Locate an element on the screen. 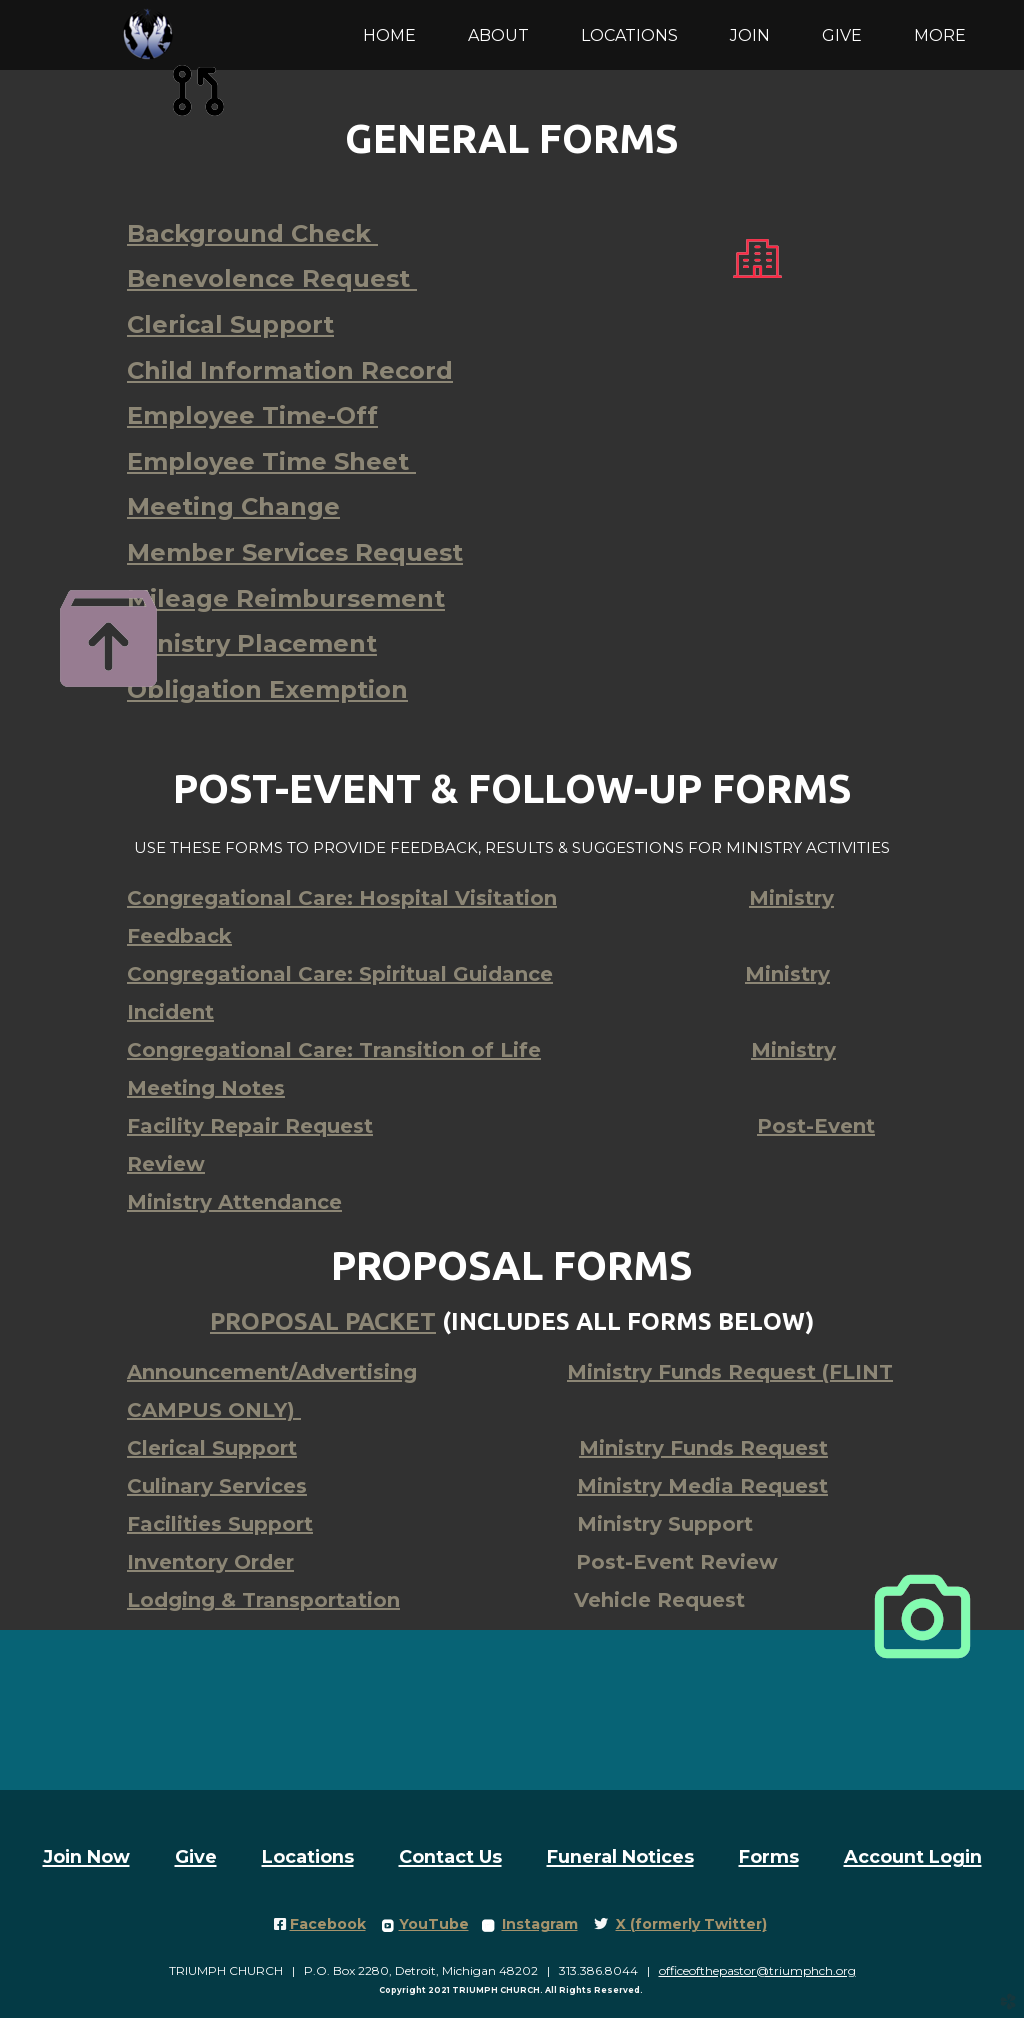  view apartment or residential properties is located at coordinates (757, 258).